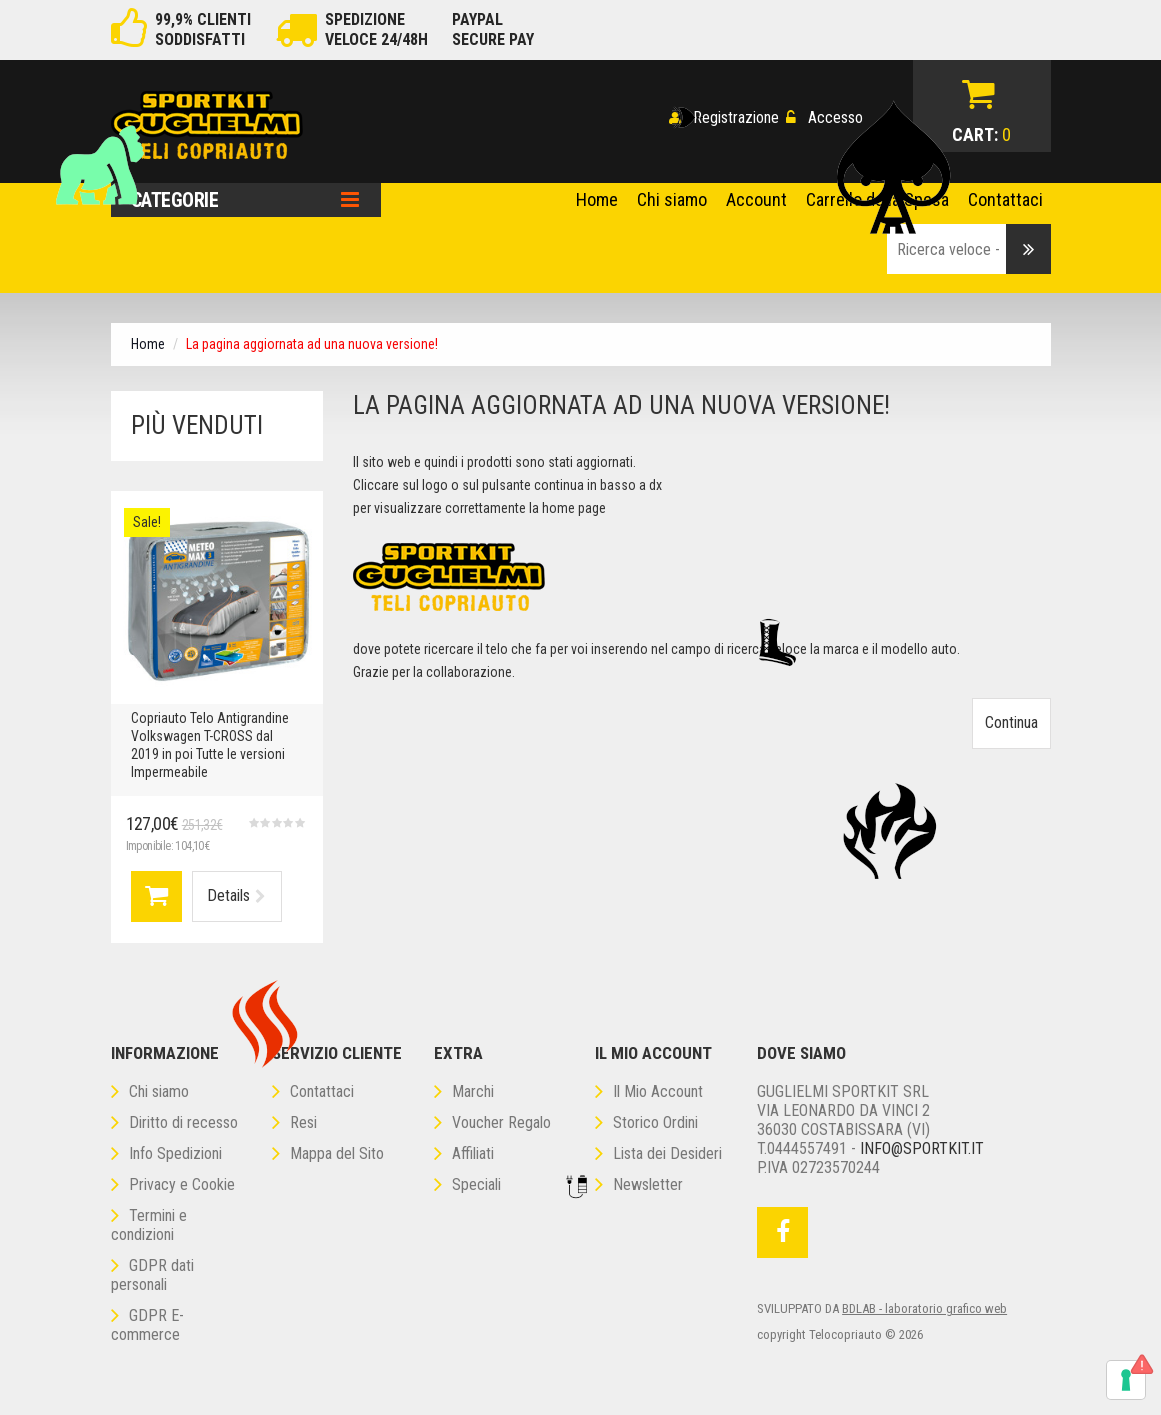 Image resolution: width=1161 pixels, height=1415 pixels. Describe the element at coordinates (777, 642) in the screenshot. I see `select footwear or boot equipment` at that location.